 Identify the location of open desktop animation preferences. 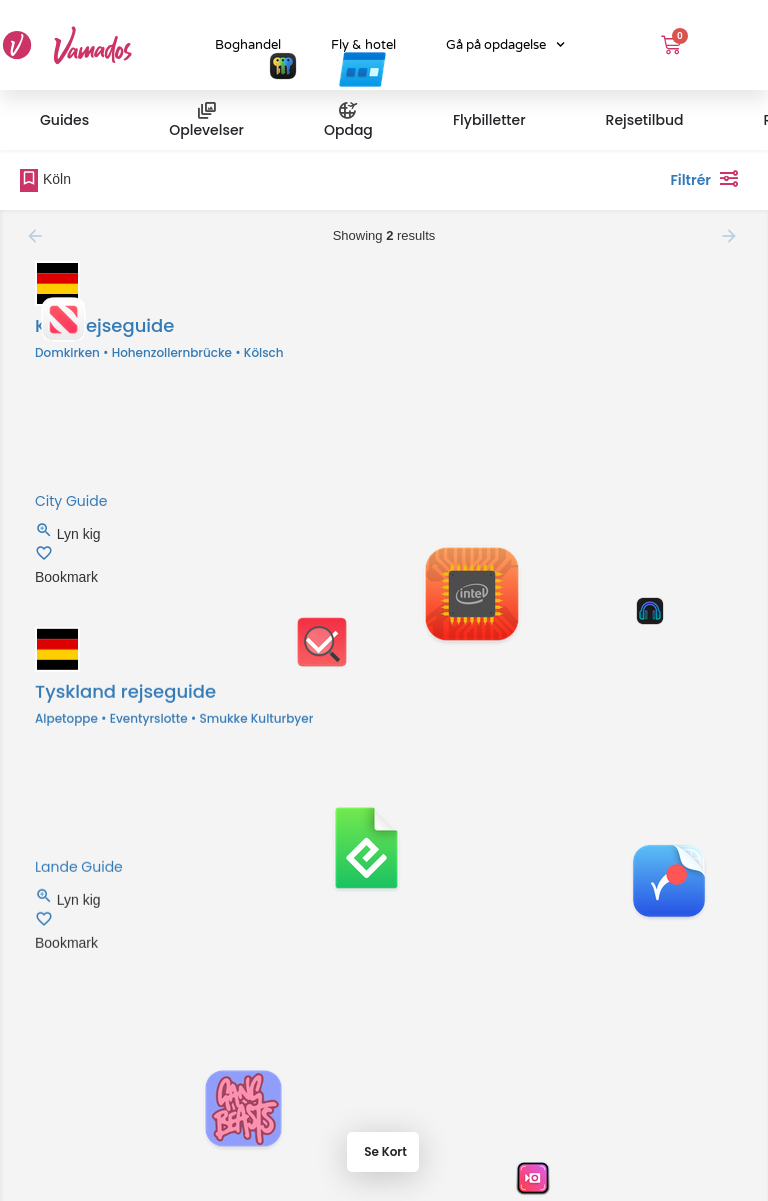
(669, 881).